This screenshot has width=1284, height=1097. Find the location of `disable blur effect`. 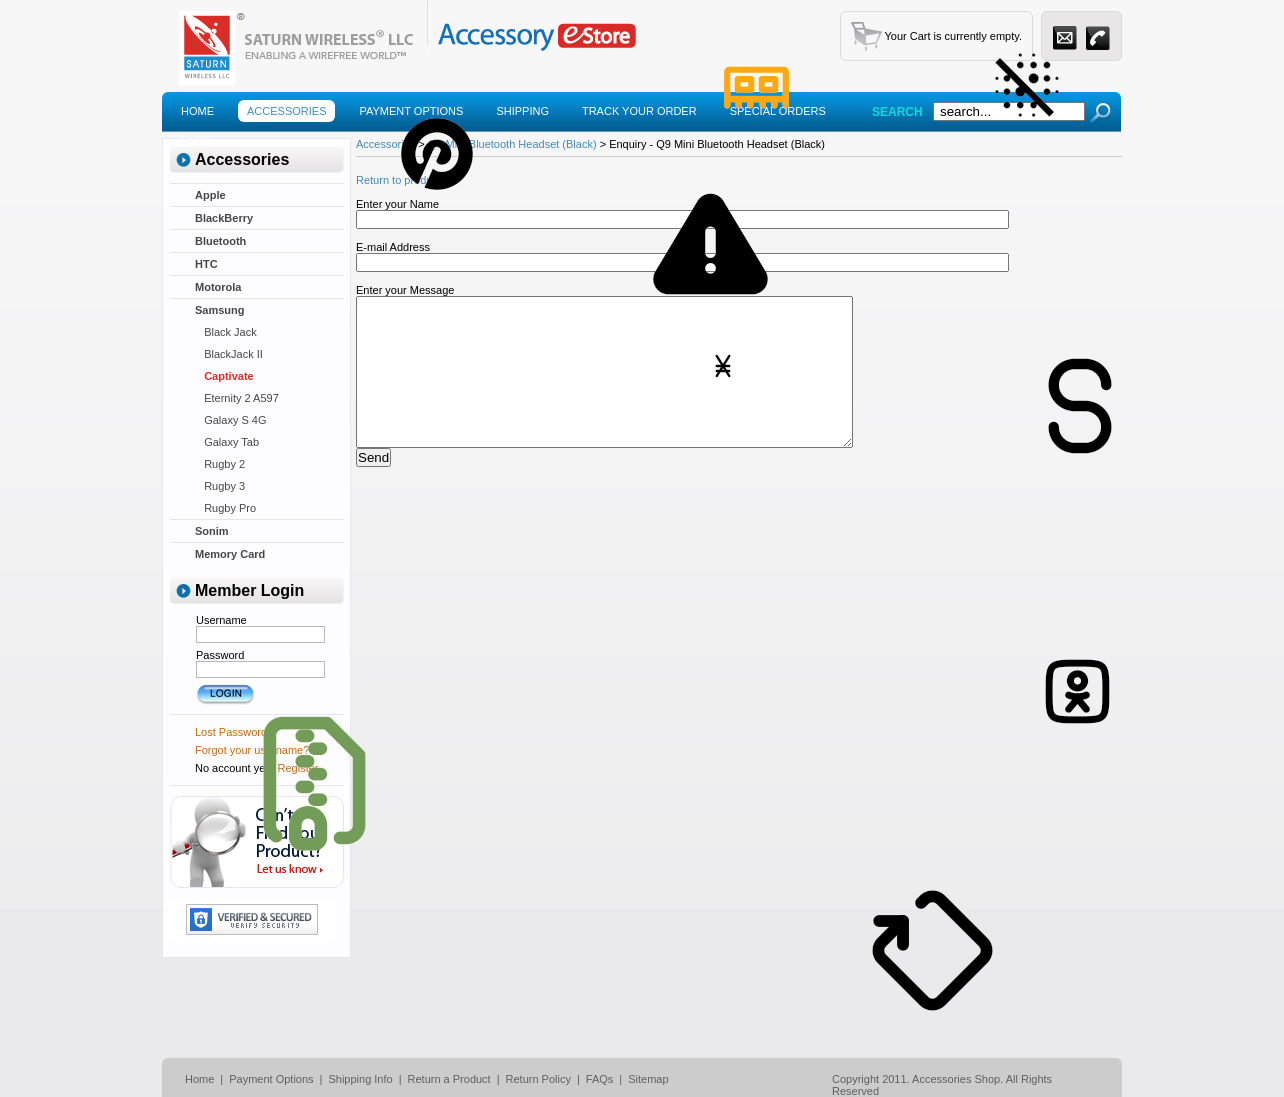

disable blur effect is located at coordinates (1027, 85).